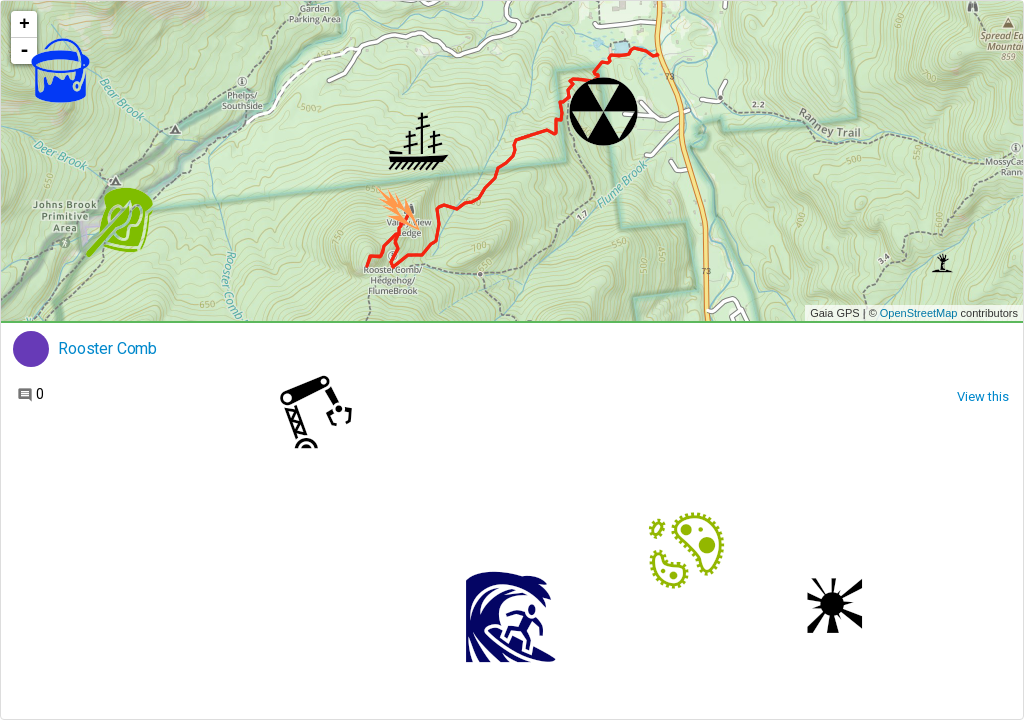 The width and height of the screenshot is (1024, 720). Describe the element at coordinates (834, 605) in the screenshot. I see `indicates an explosion or blast effect in gameplay` at that location.